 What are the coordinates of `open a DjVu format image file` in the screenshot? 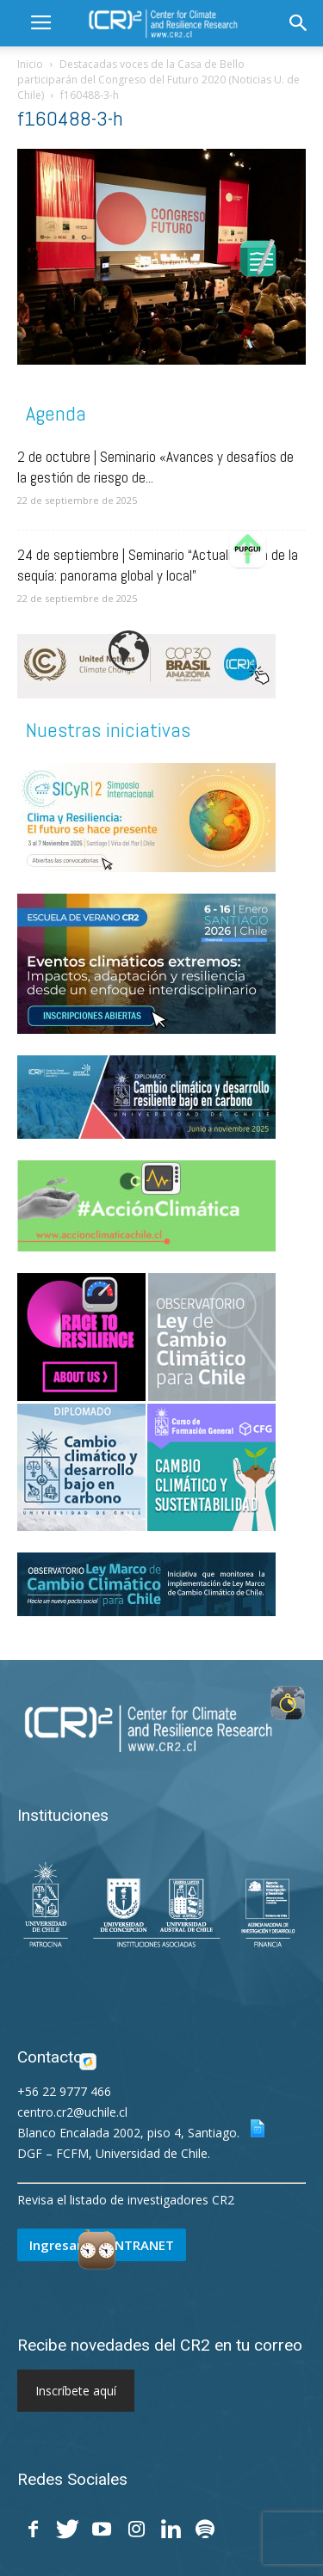 It's located at (258, 2129).